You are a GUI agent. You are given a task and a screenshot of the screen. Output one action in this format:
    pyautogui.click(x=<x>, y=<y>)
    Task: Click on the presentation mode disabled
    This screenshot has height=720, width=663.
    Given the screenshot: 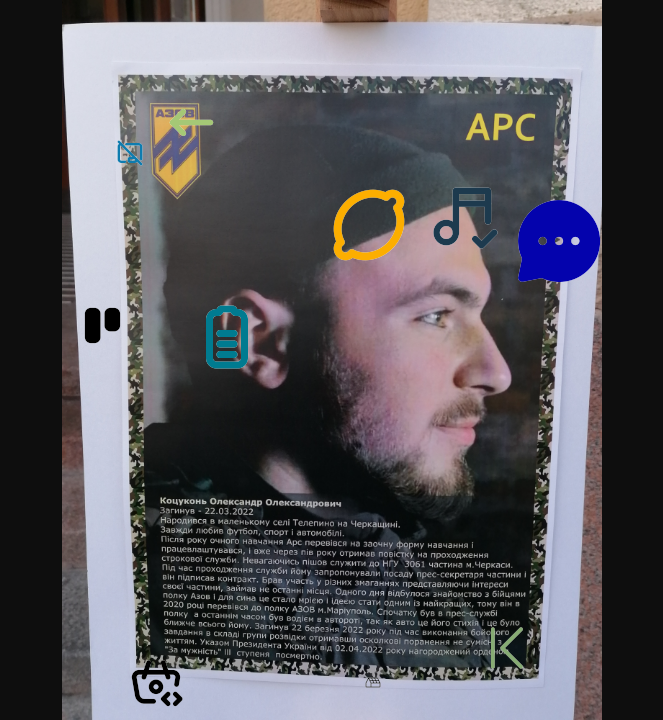 What is the action you would take?
    pyautogui.click(x=130, y=153)
    